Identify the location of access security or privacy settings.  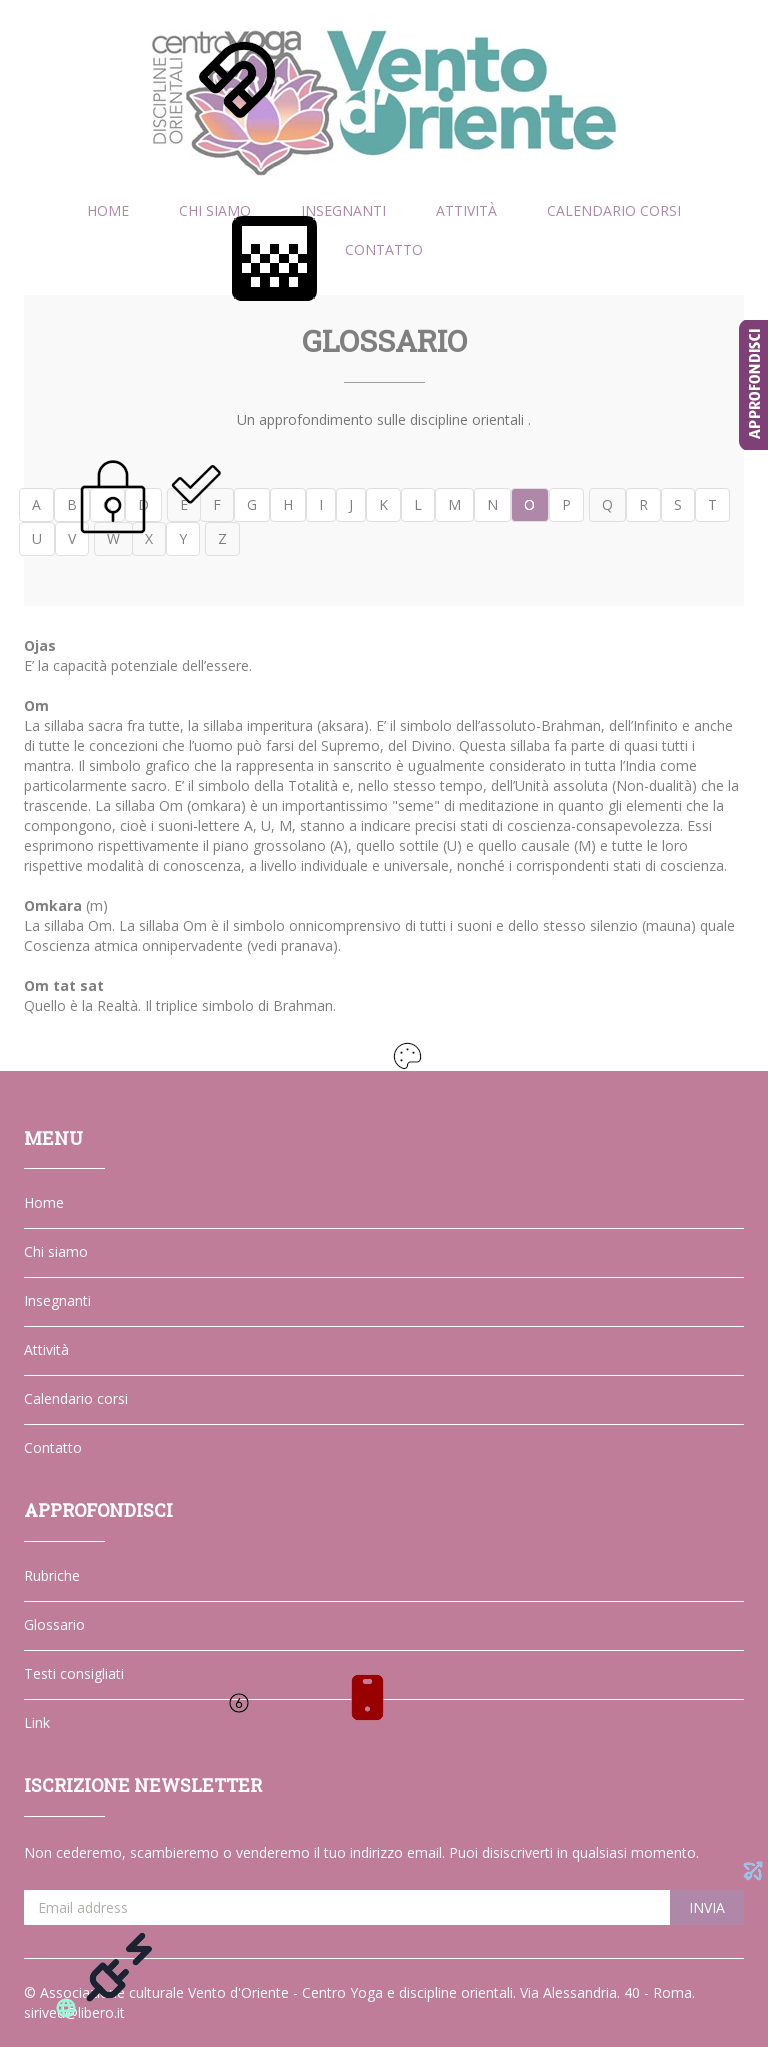
(113, 501).